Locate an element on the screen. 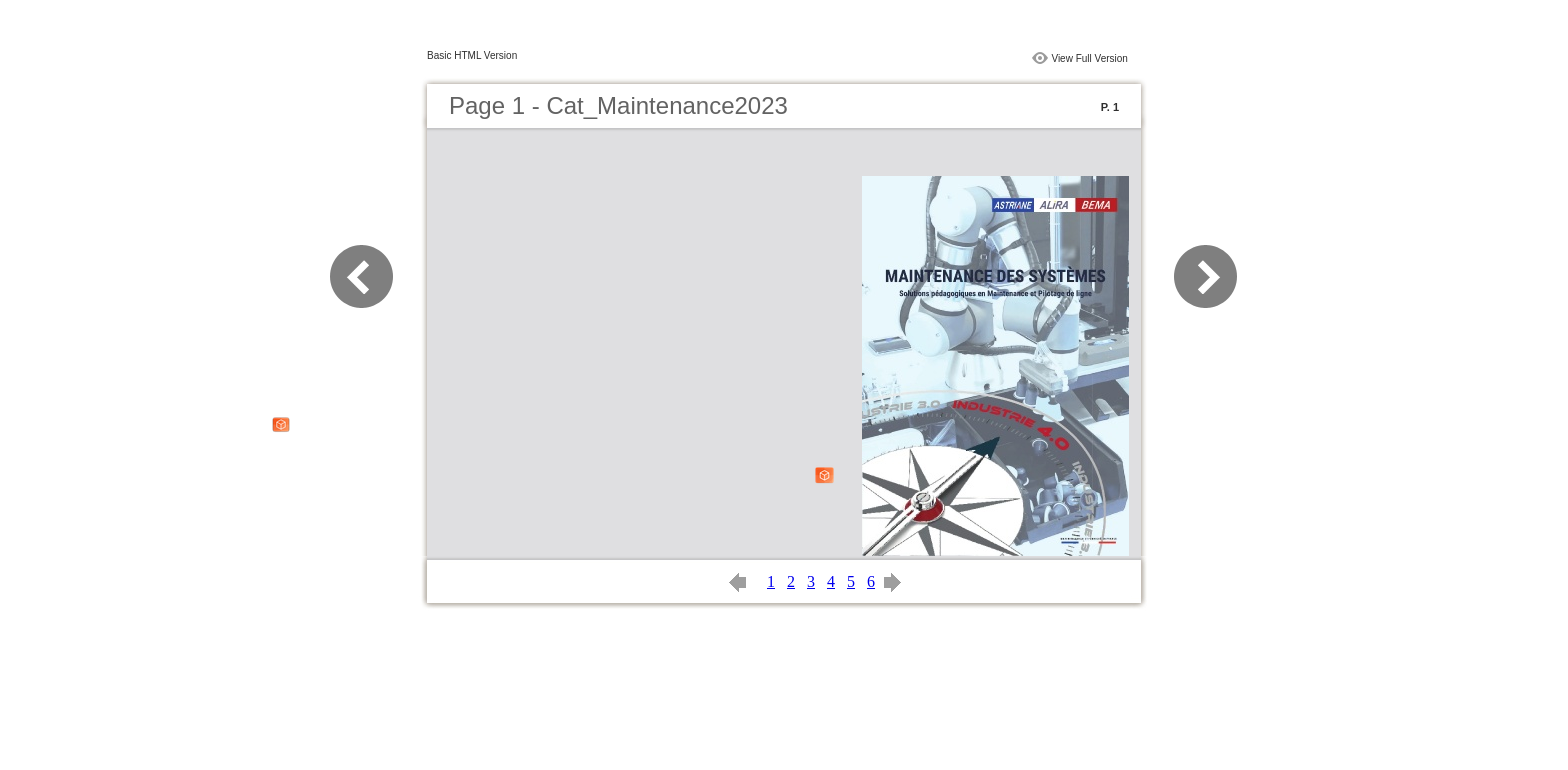  3ds format 3d model file is located at coordinates (281, 424).